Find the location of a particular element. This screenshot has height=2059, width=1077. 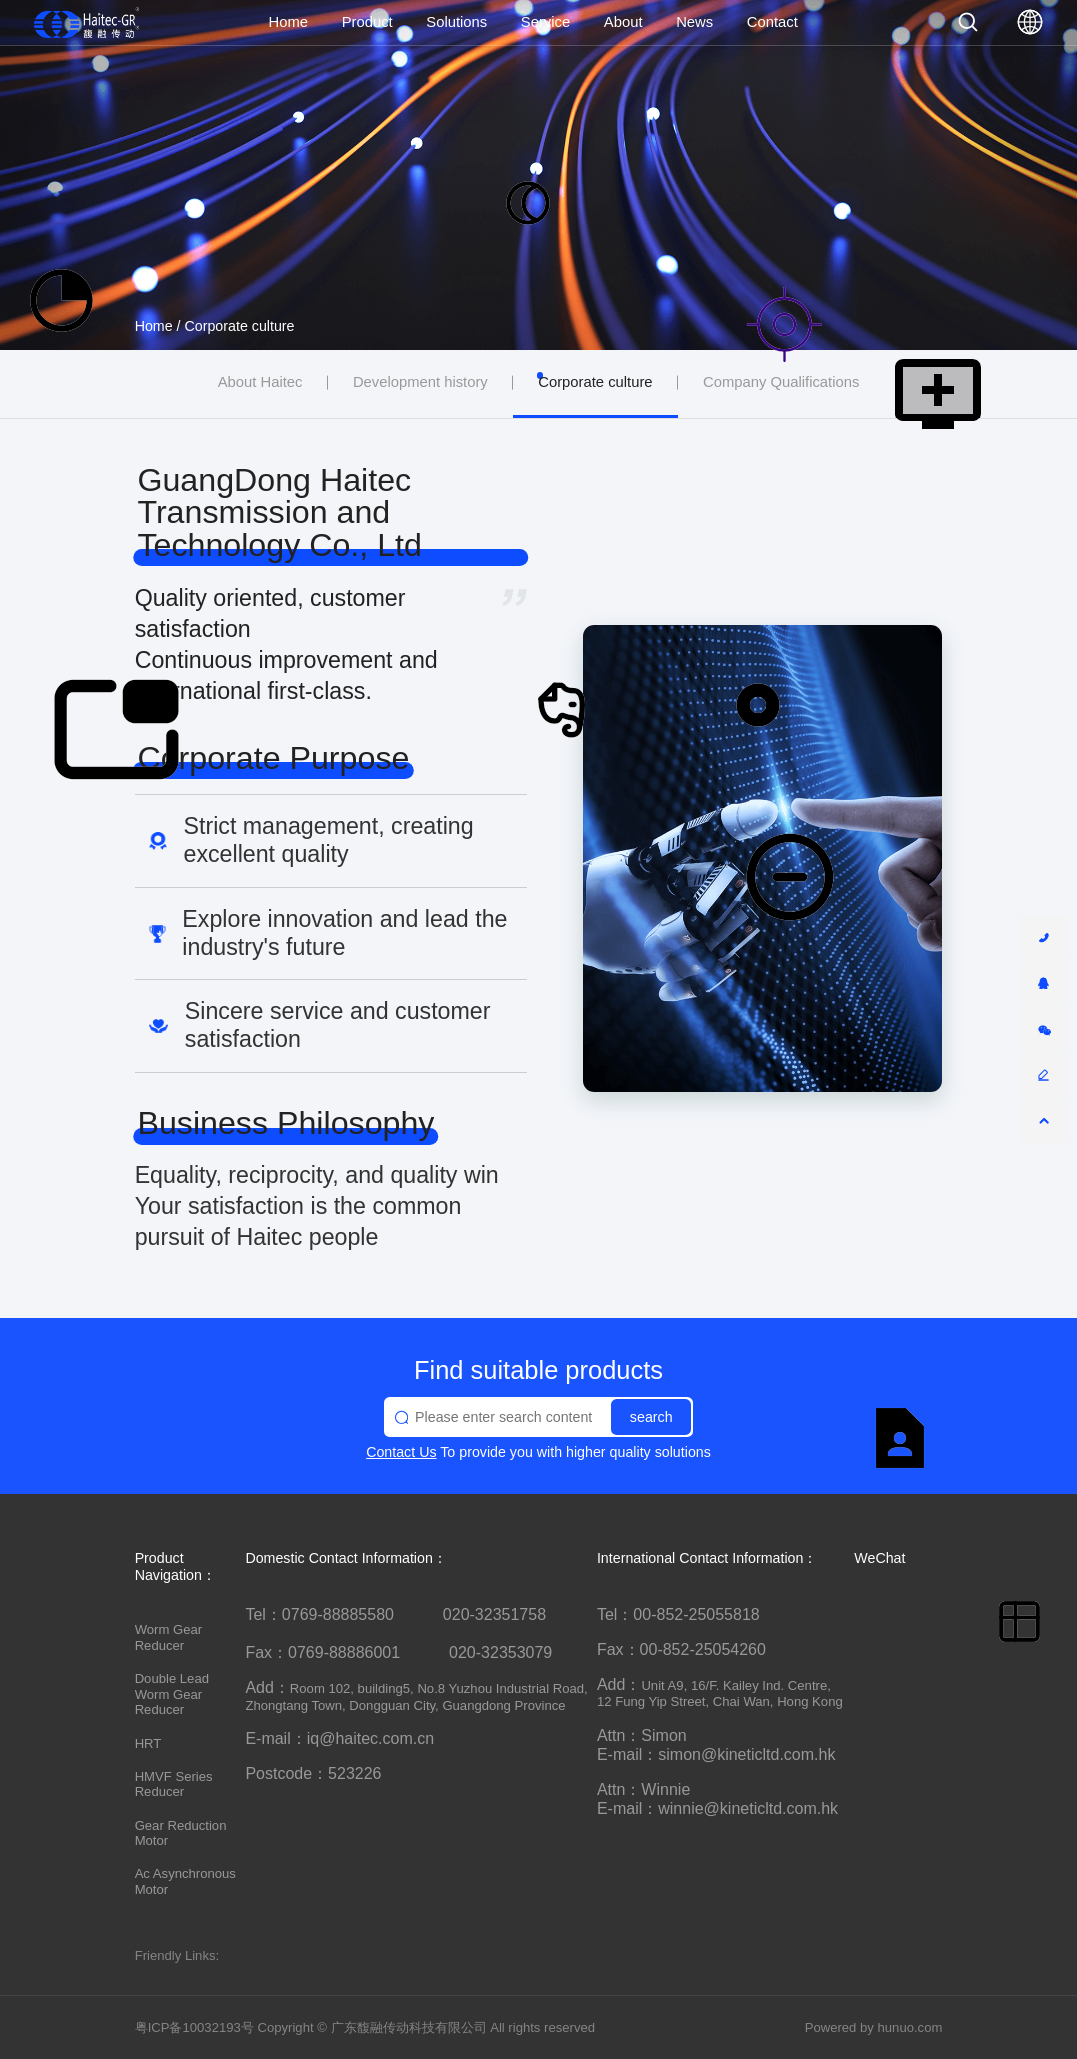

view contact details is located at coordinates (900, 1438).